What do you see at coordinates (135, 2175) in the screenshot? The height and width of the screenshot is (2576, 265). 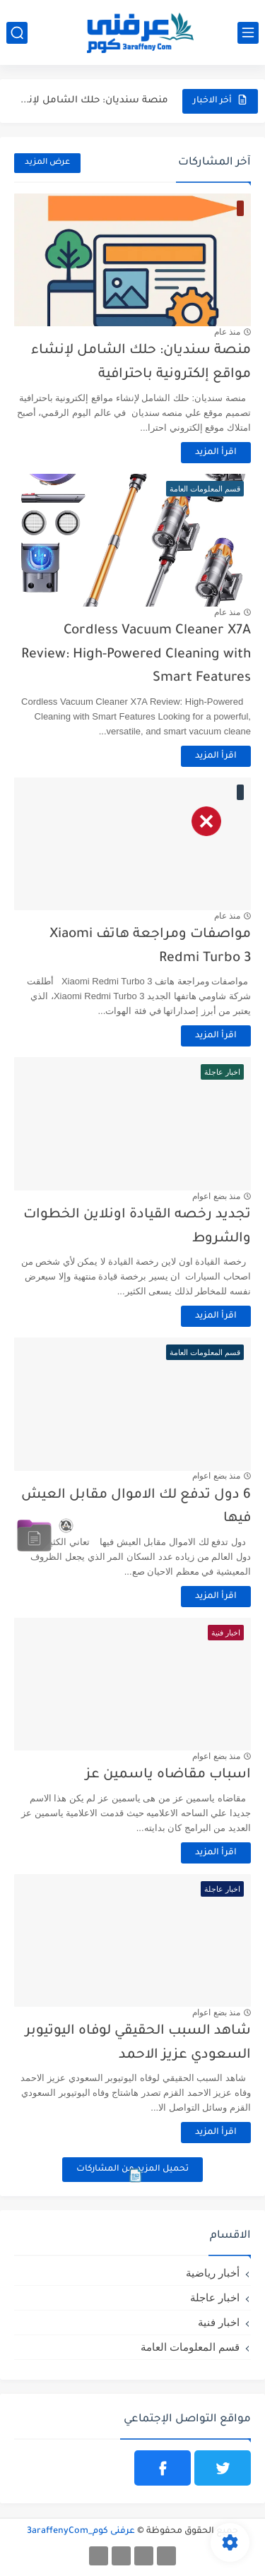 I see `open a libreoffice writer text document` at bounding box center [135, 2175].